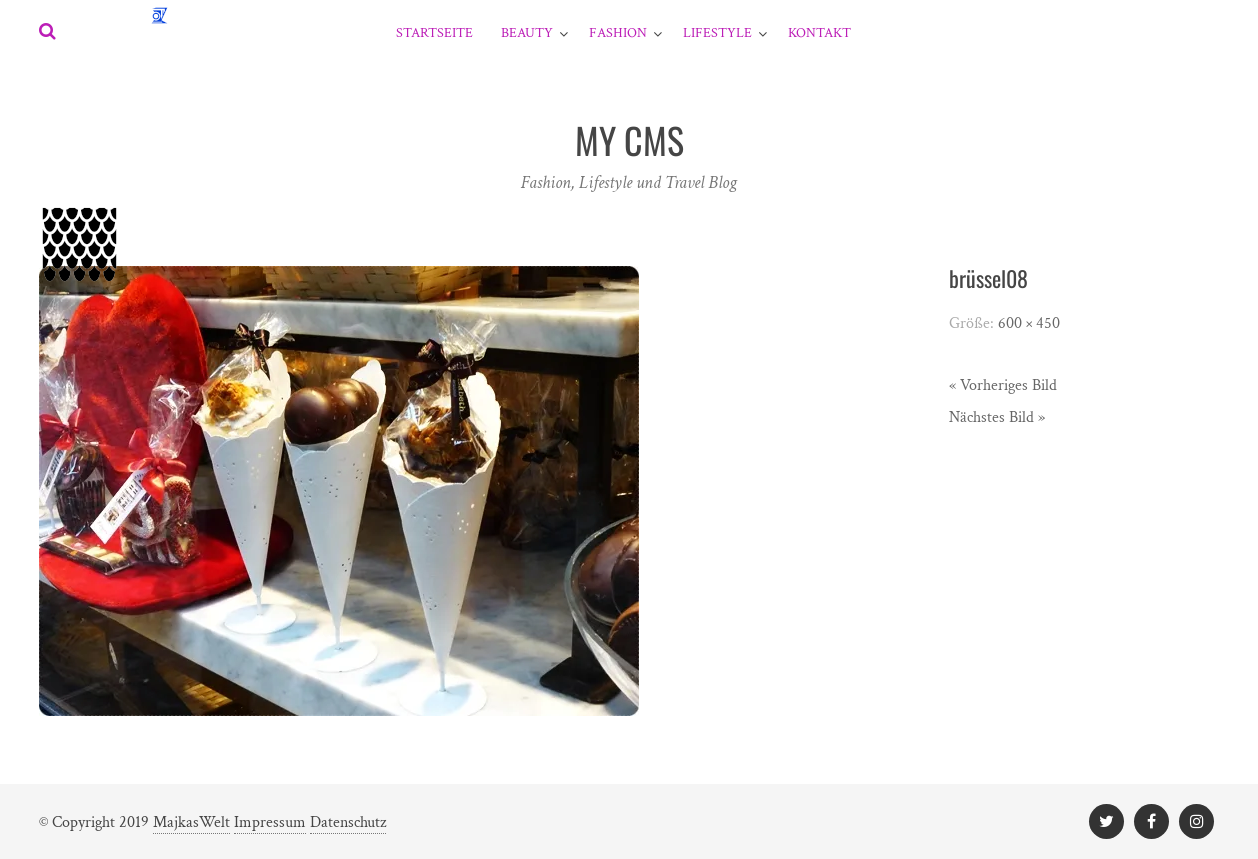 Image resolution: width=1258 pixels, height=859 pixels. Describe the element at coordinates (79, 244) in the screenshot. I see `indicates fish or aquatic creature in a game inventory` at that location.